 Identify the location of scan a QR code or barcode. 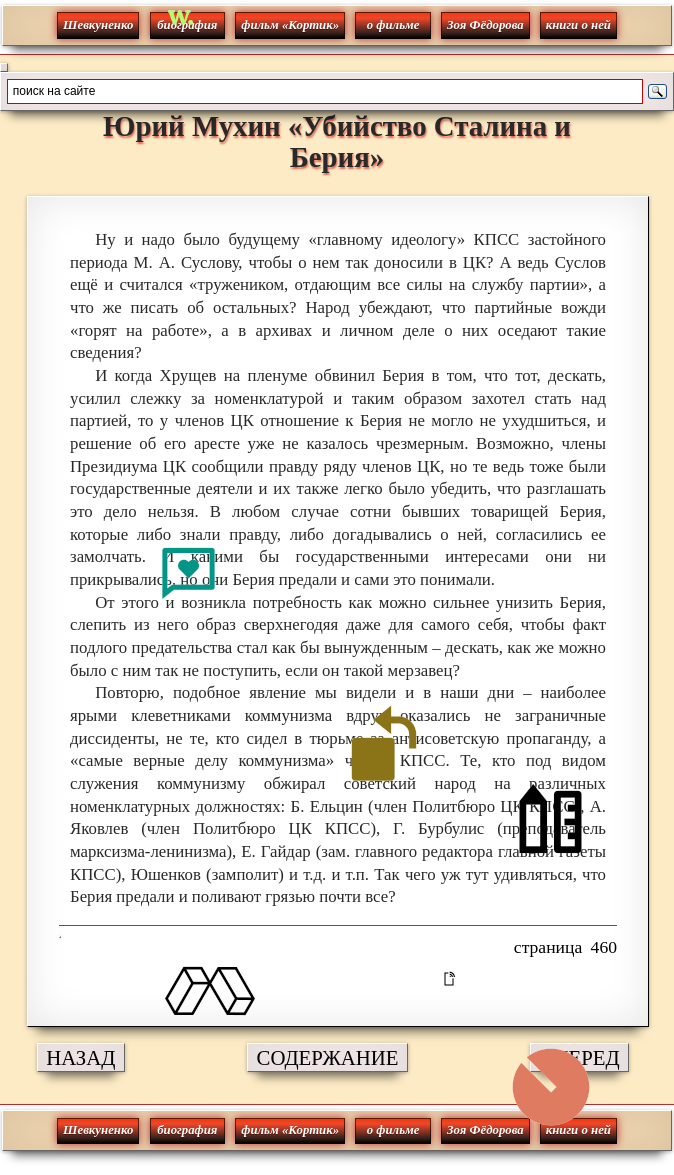
(551, 1087).